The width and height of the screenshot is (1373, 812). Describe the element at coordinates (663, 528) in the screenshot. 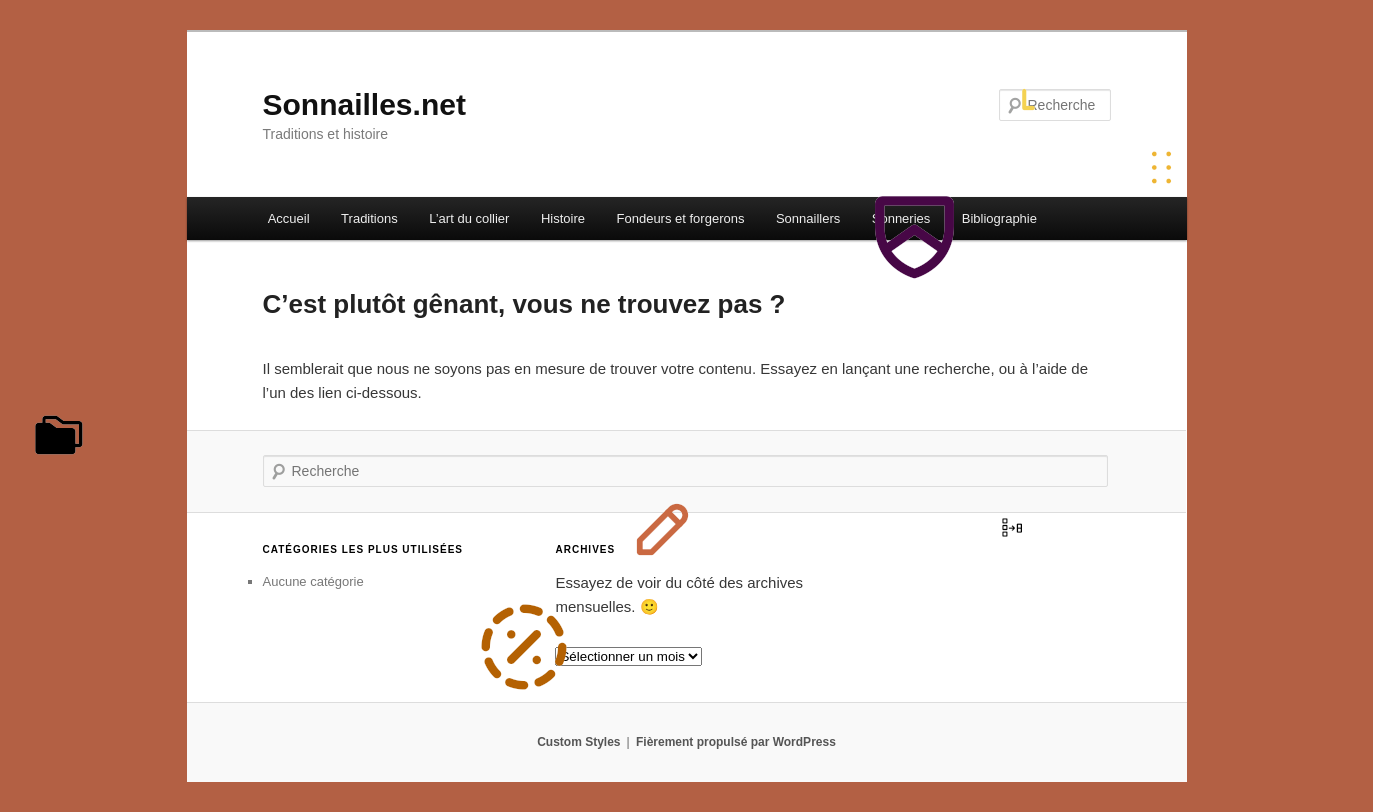

I see `edit content or text` at that location.